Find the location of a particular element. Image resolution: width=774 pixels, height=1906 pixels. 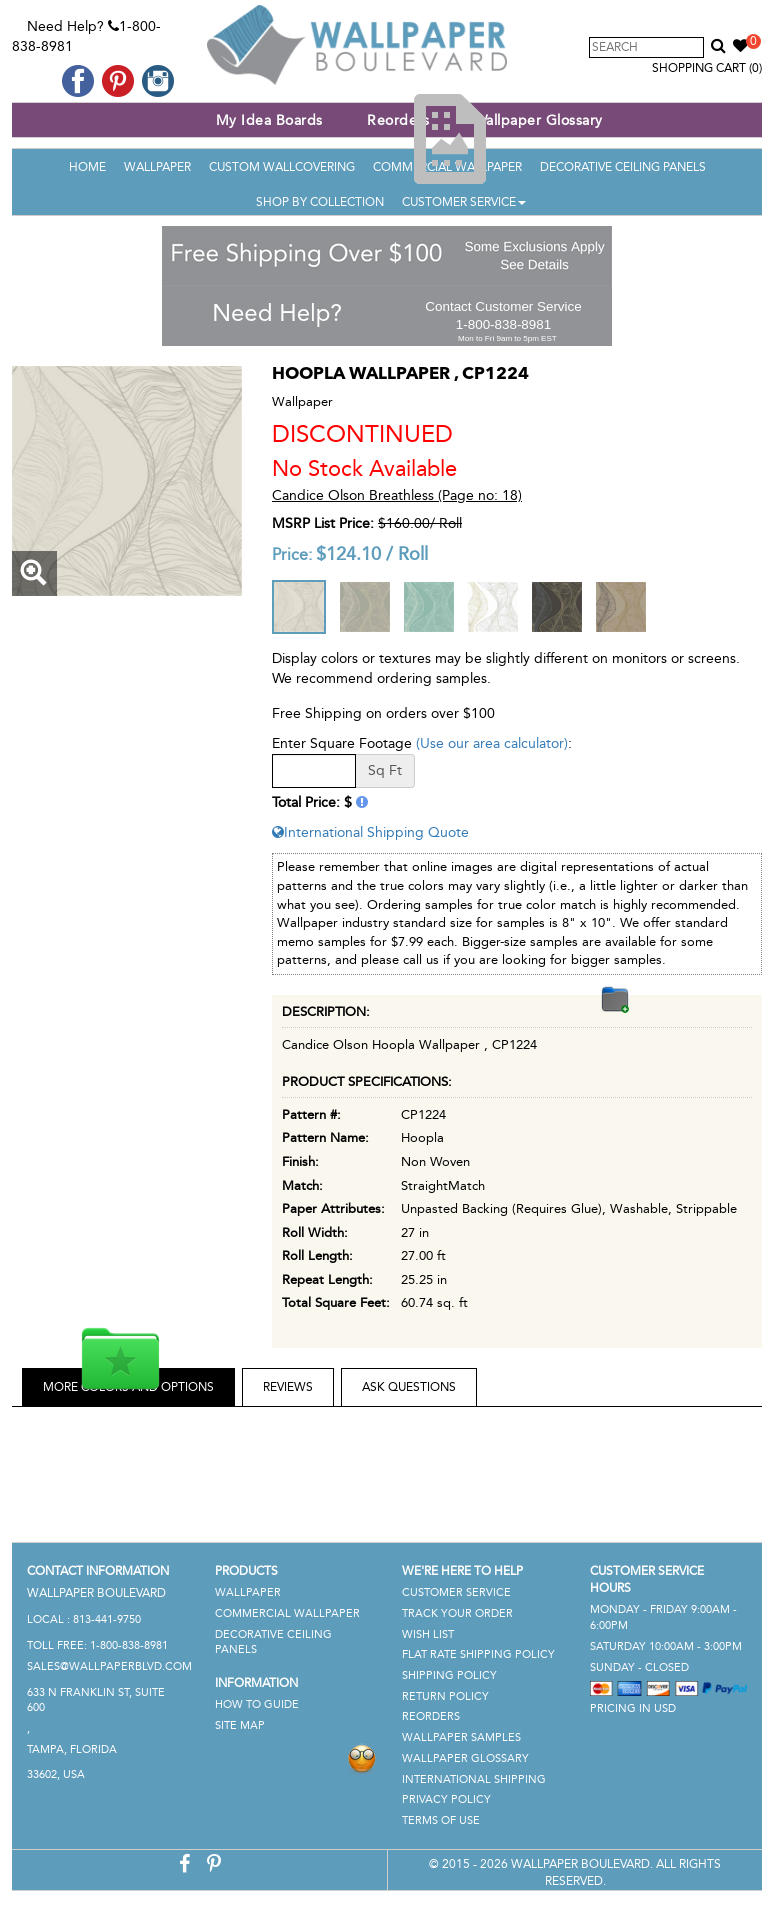

access bookmarked or favorite files is located at coordinates (120, 1358).